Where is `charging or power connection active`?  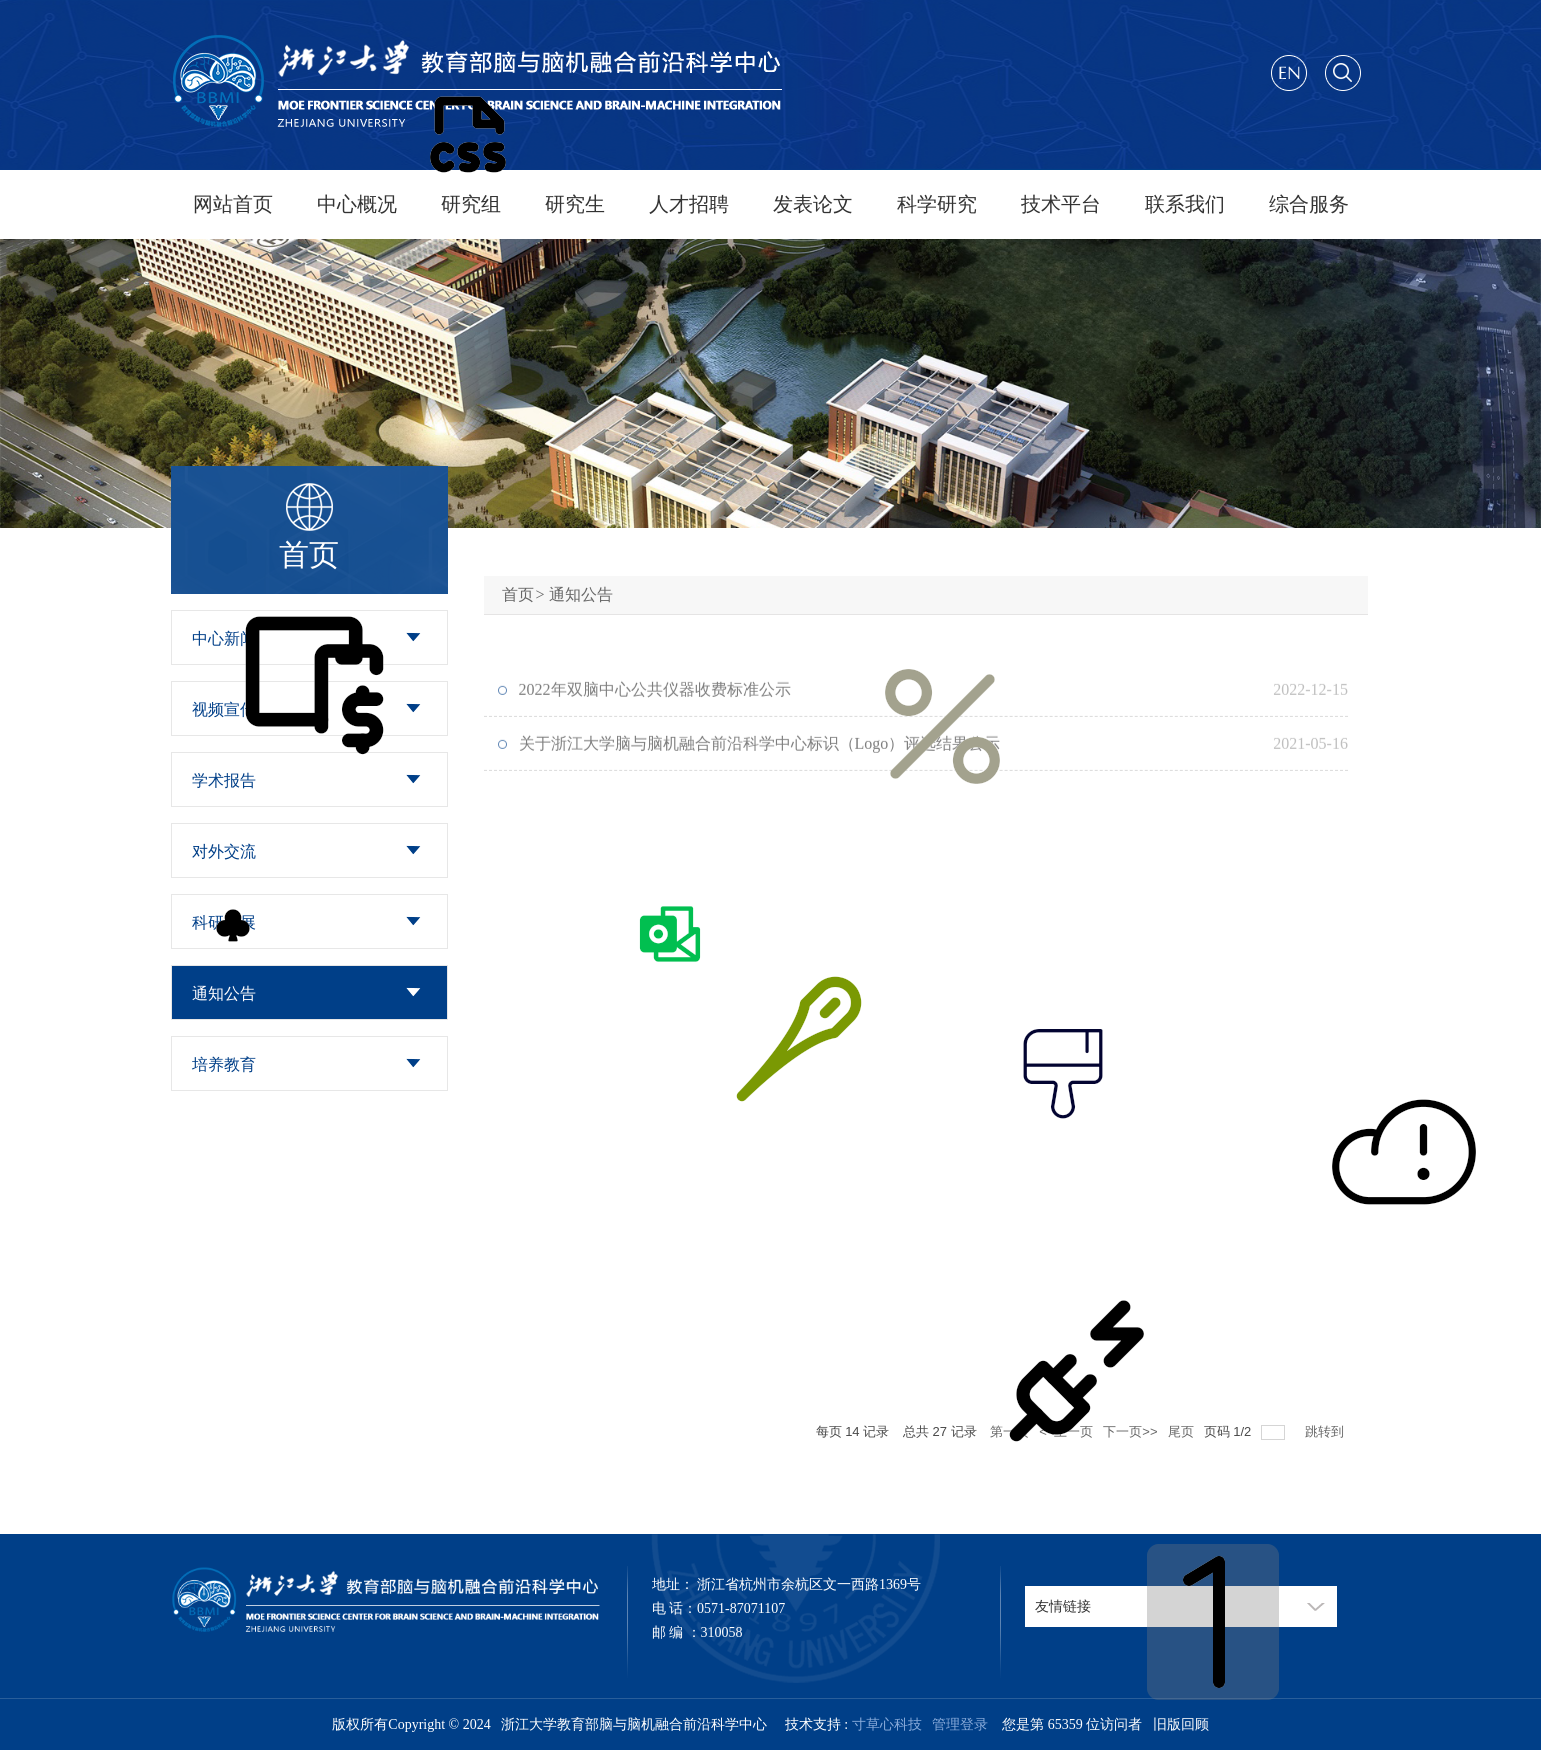
charging or power connection active is located at coordinates (1083, 1367).